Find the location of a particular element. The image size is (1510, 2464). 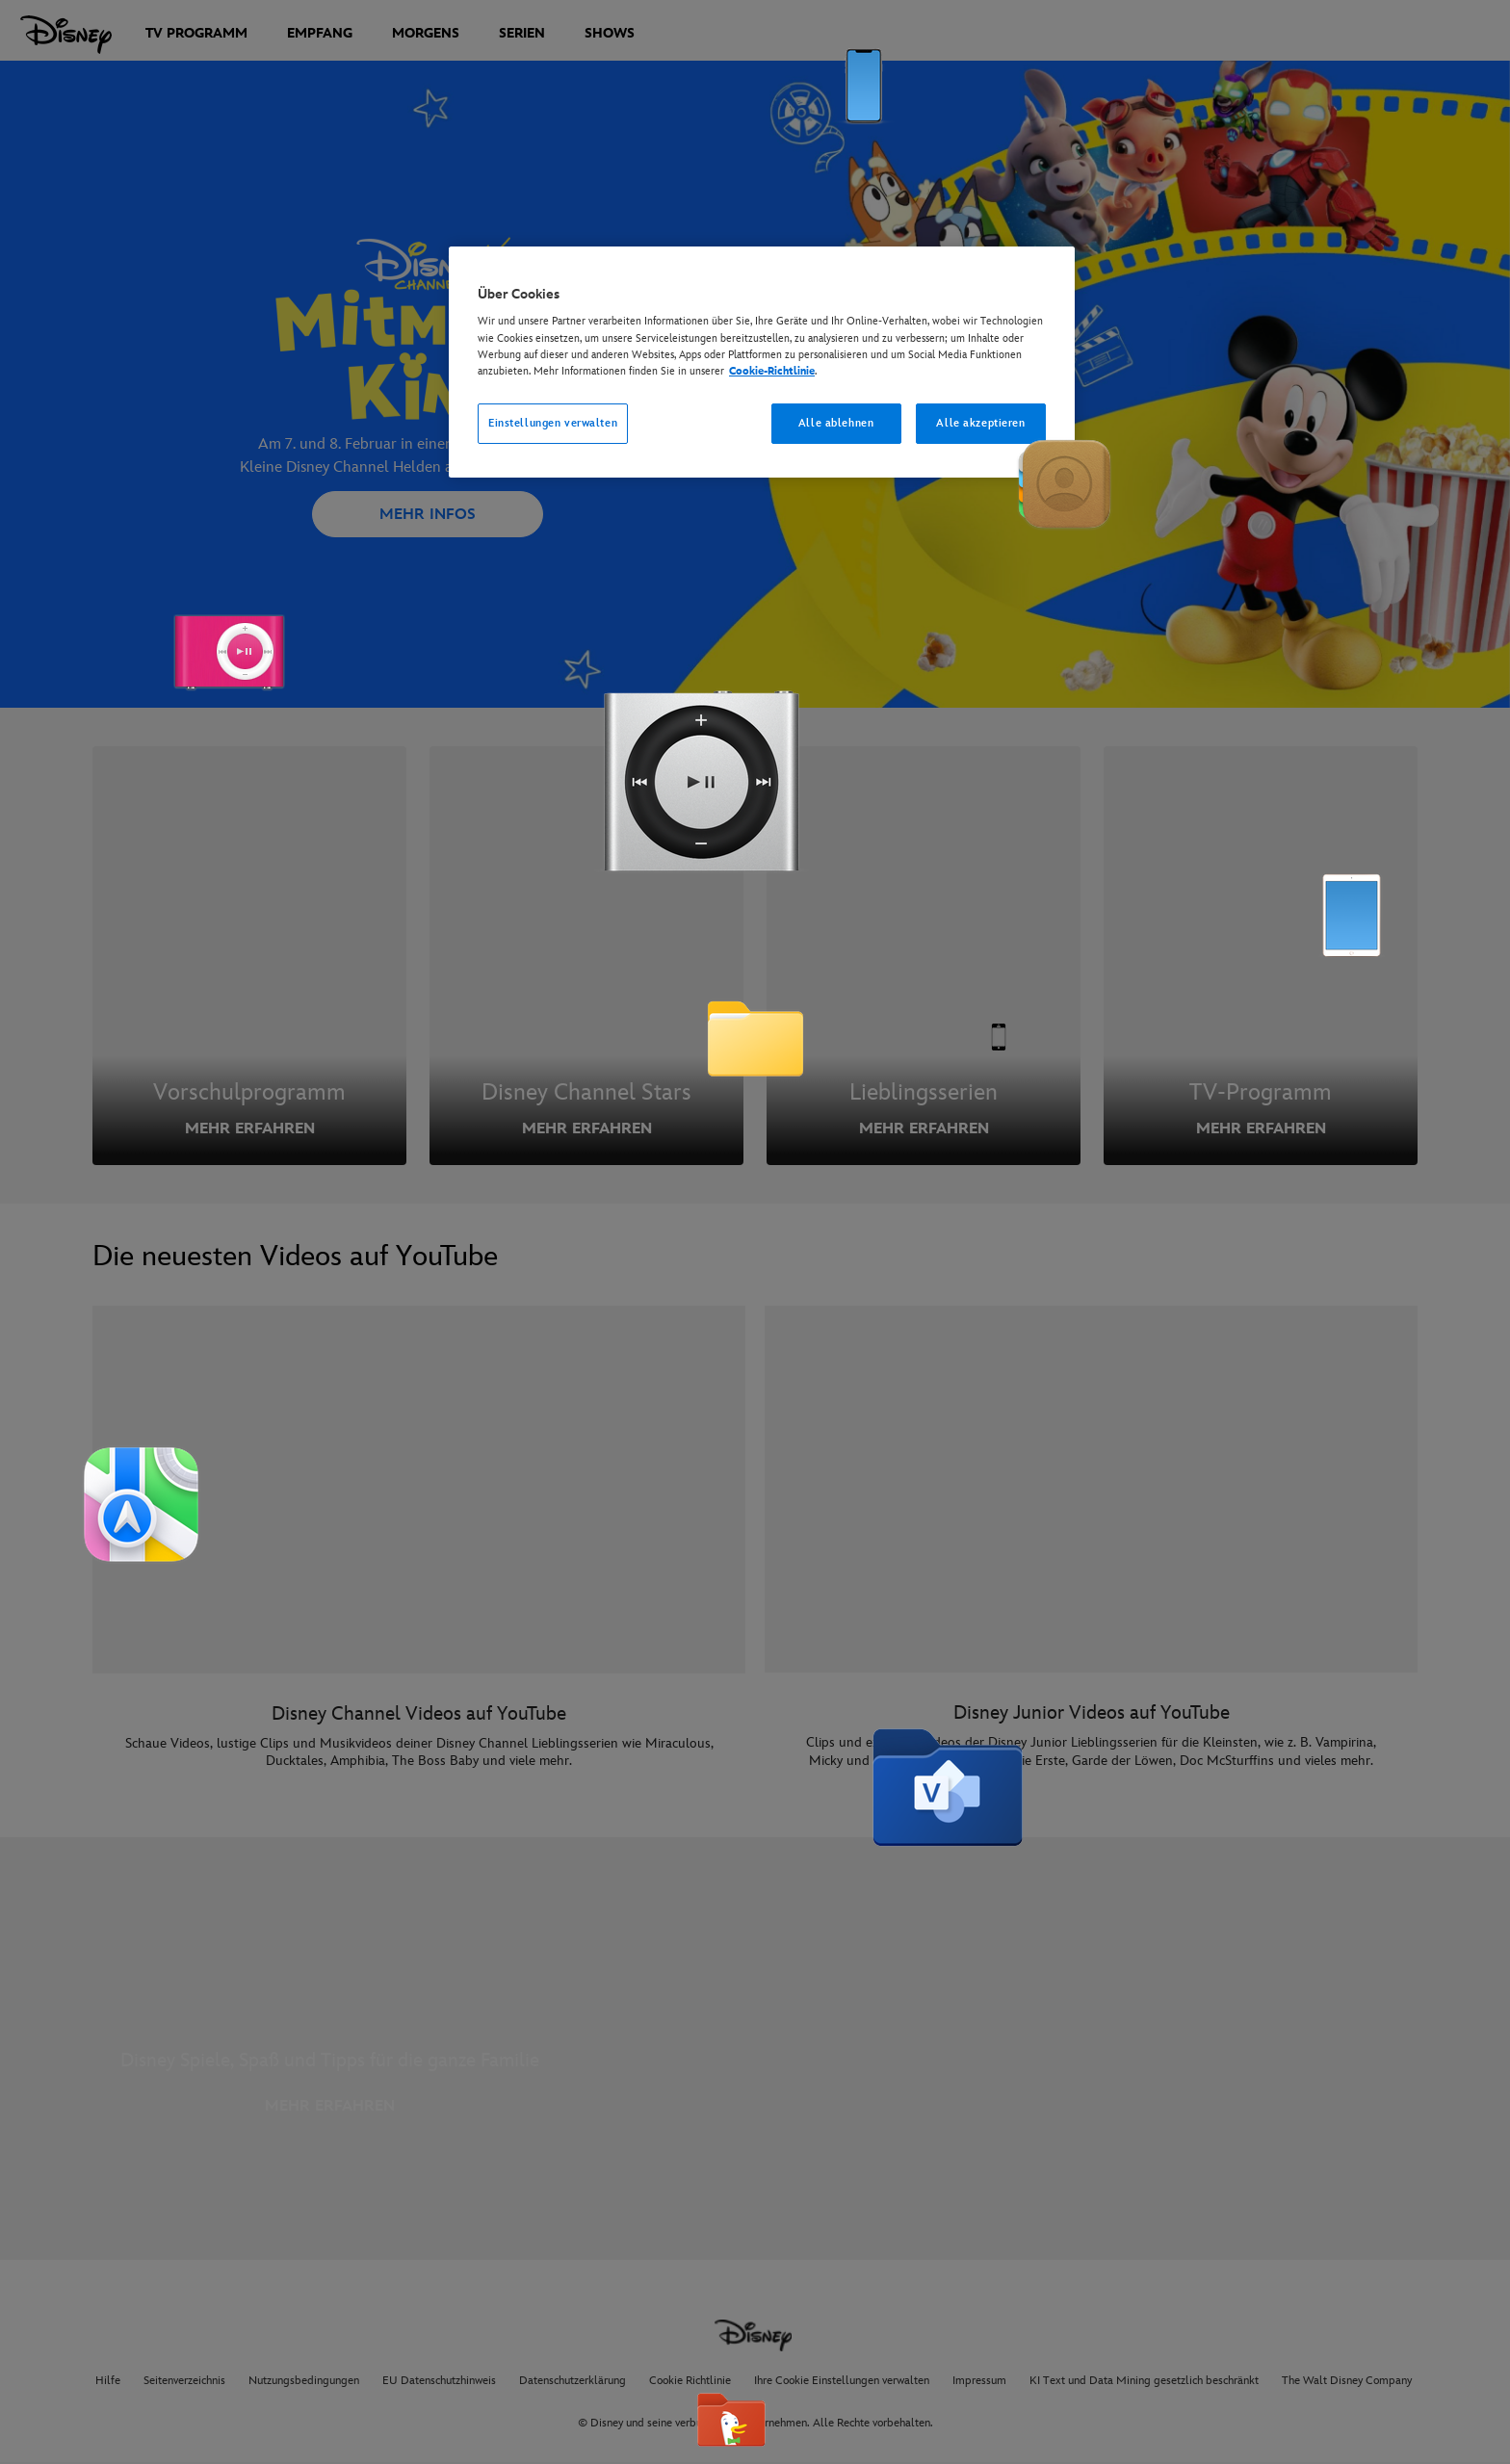

iPhone XS Max device icon is located at coordinates (864, 87).